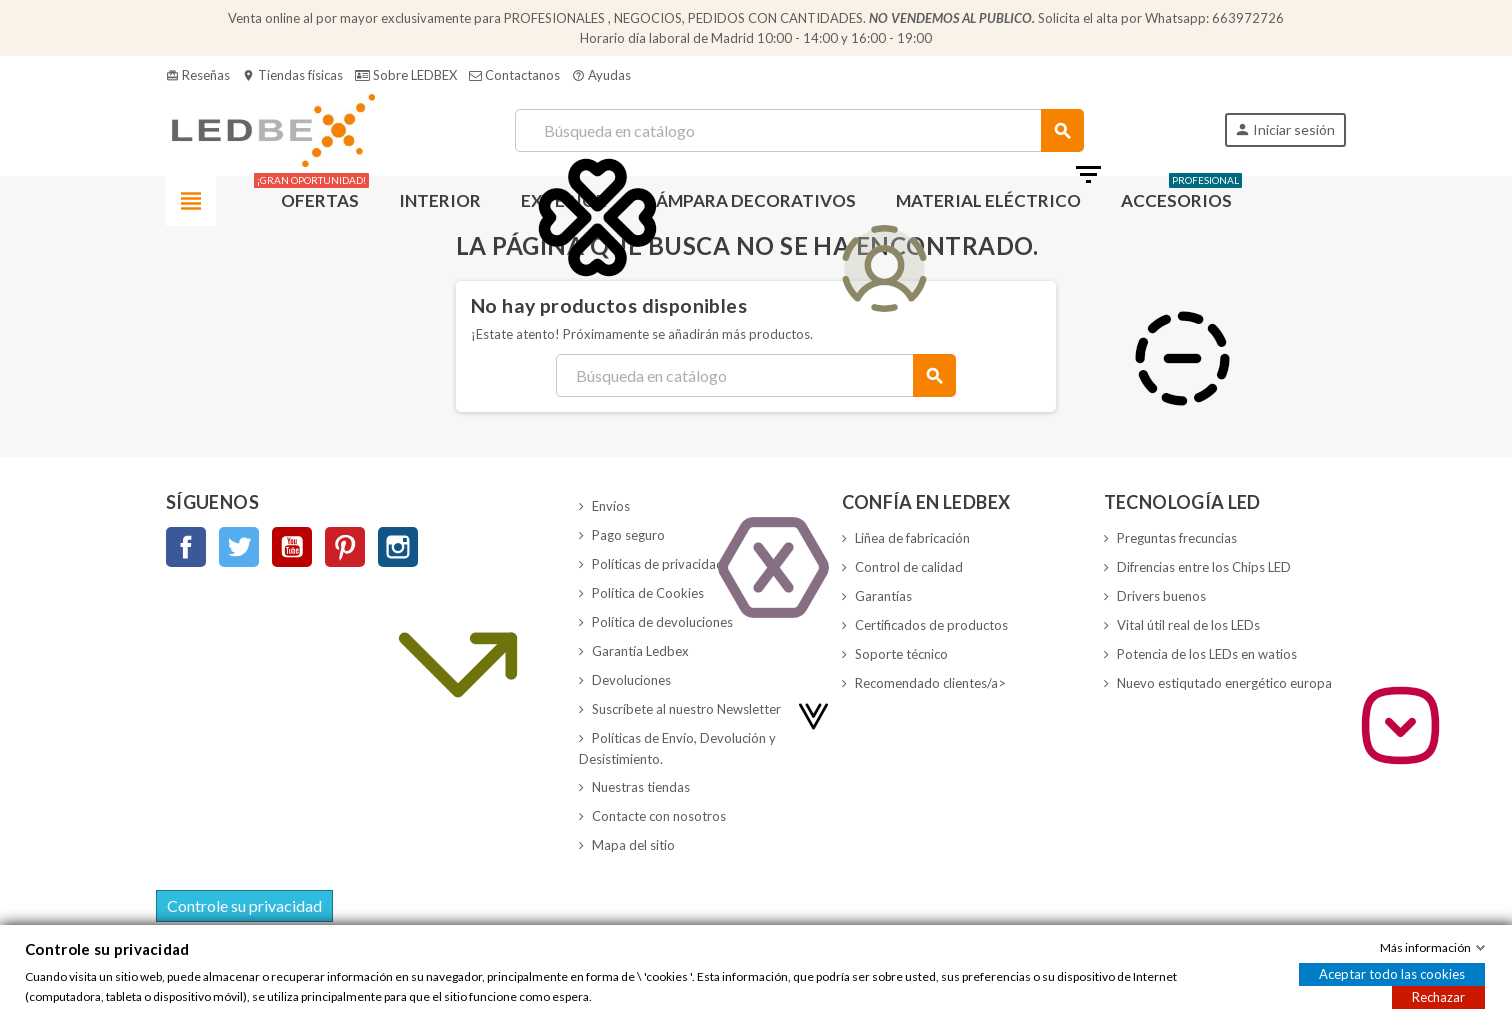  What do you see at coordinates (813, 716) in the screenshot?
I see `Vue.js framework logo` at bounding box center [813, 716].